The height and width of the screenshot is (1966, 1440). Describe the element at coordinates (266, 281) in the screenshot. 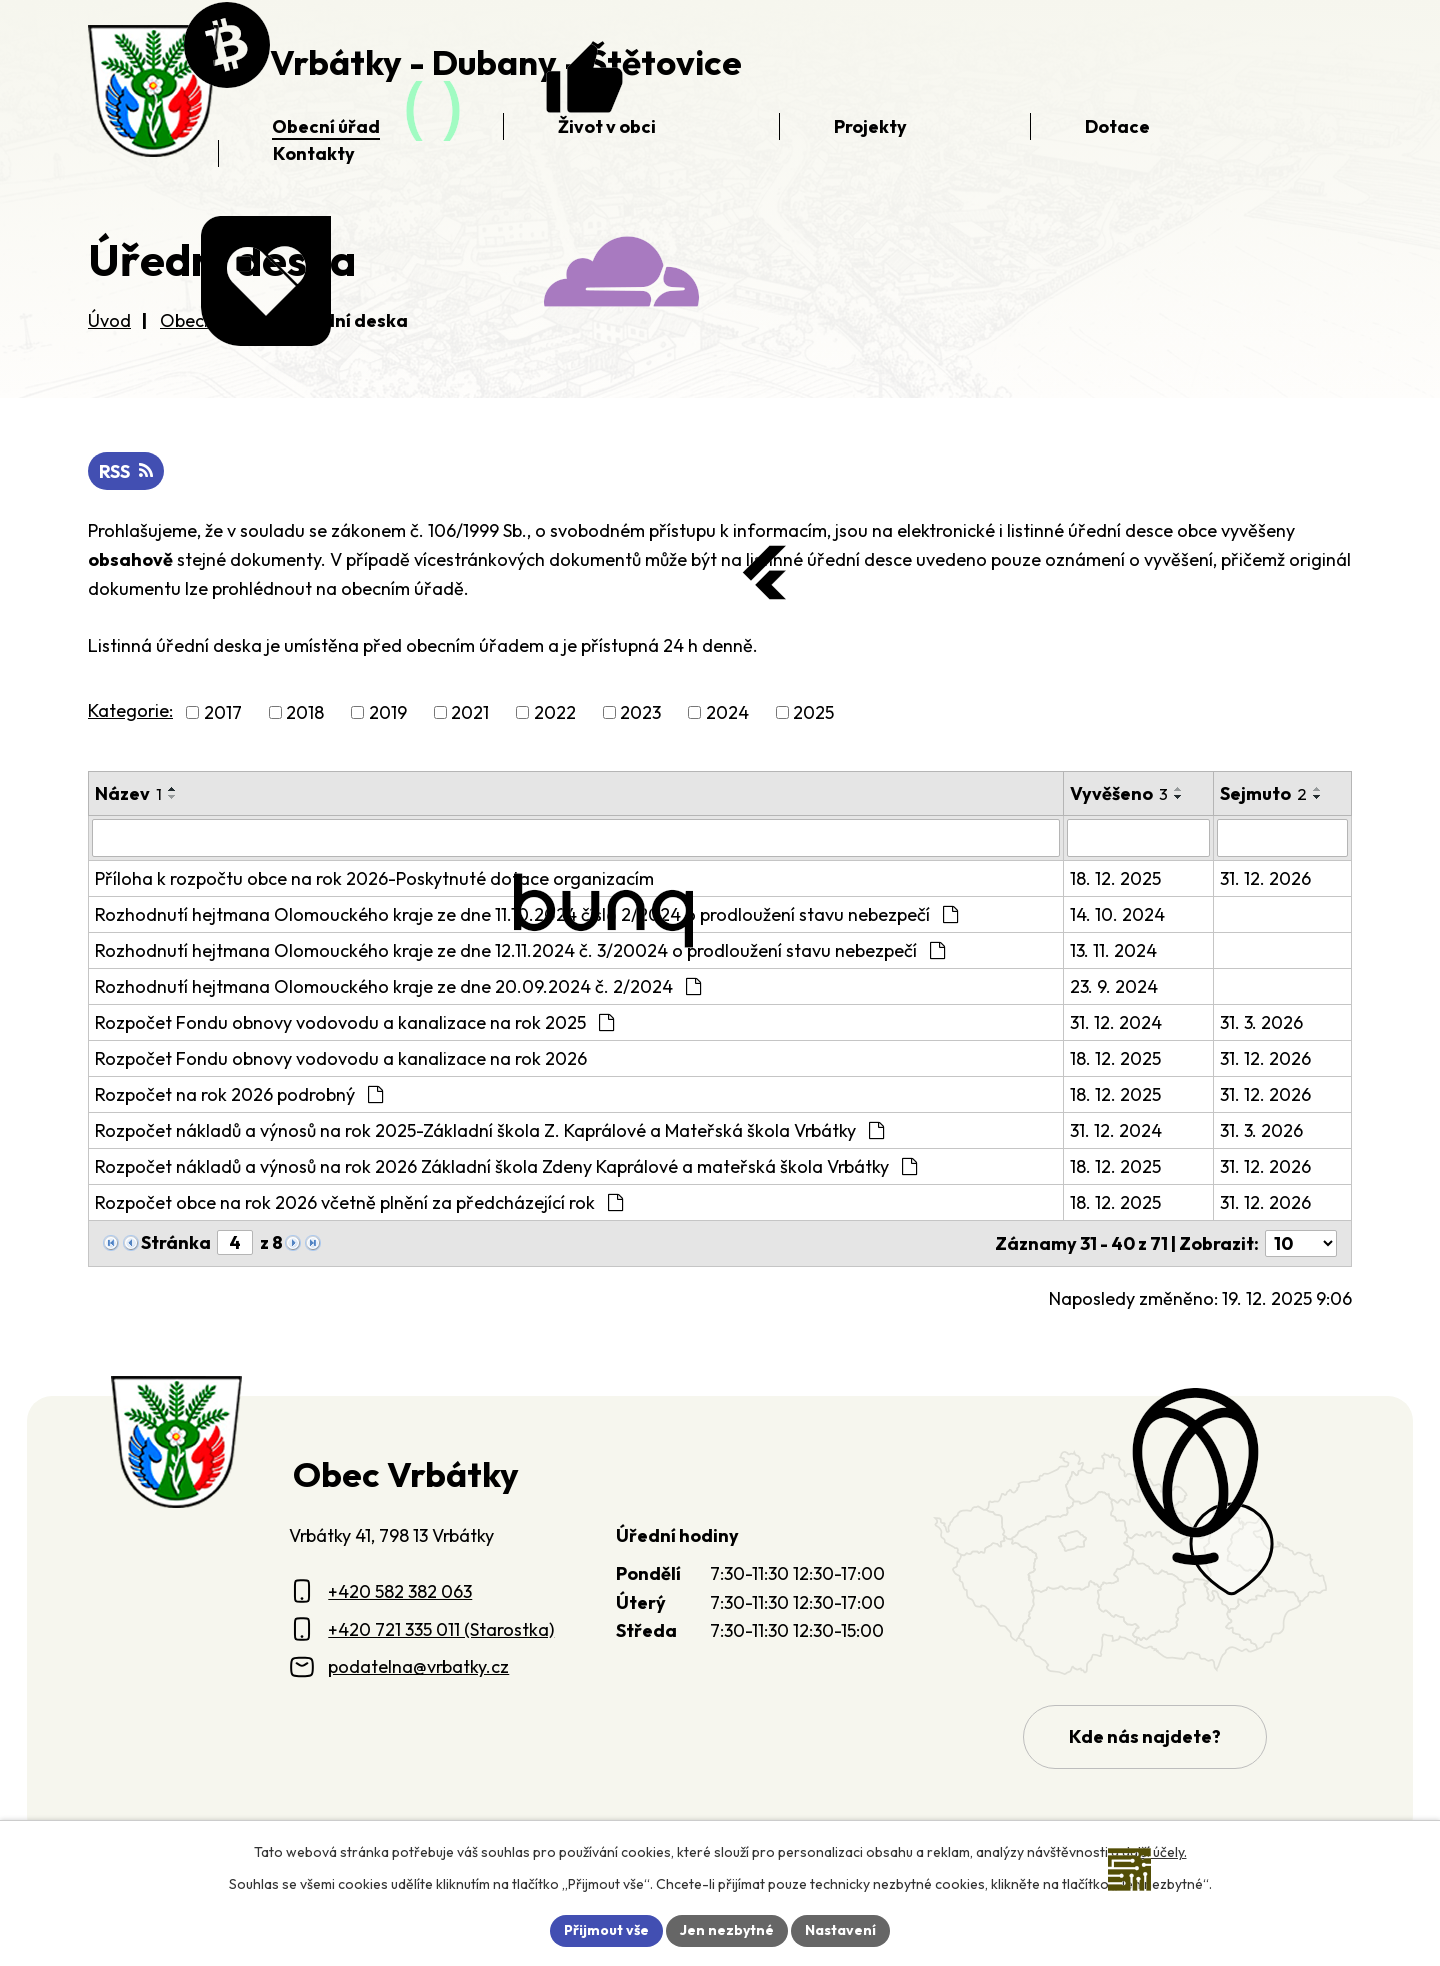

I see `visit payhip website or storefront` at that location.